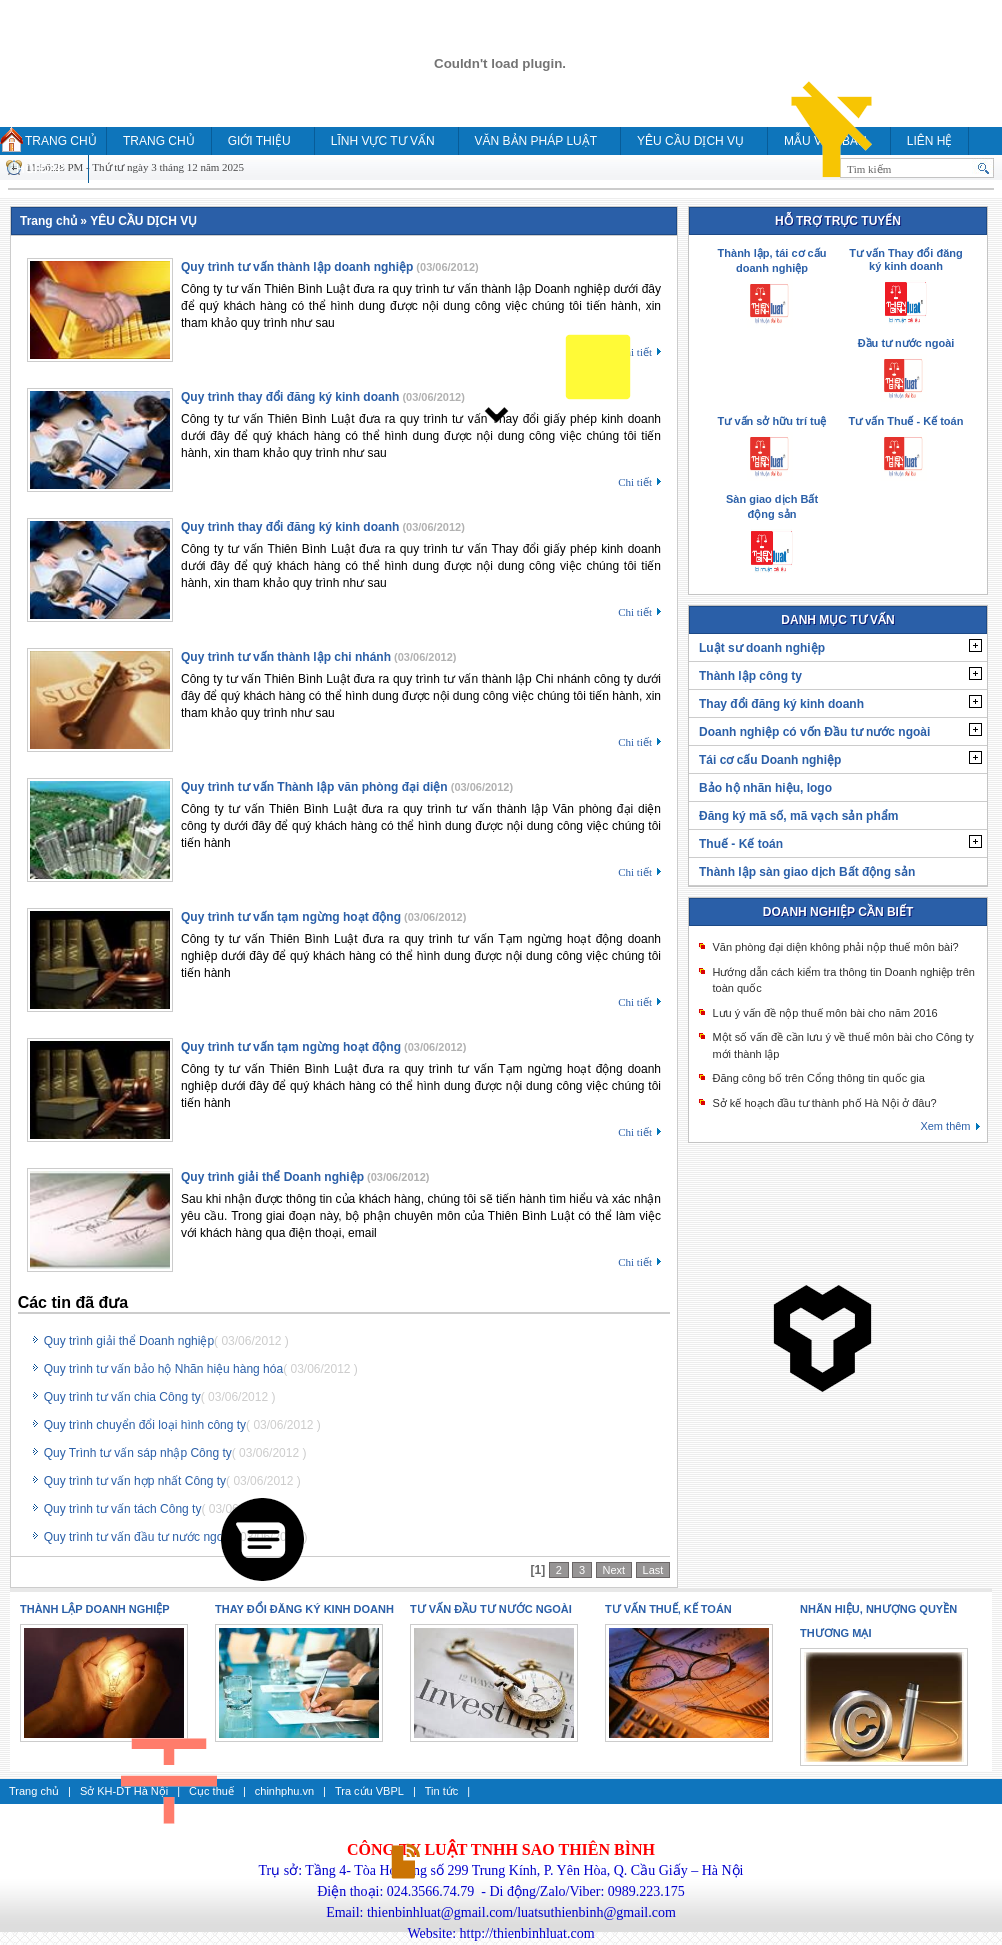 The width and height of the screenshot is (1002, 1945). I want to click on enable mobile hotspot, so click(405, 1862).